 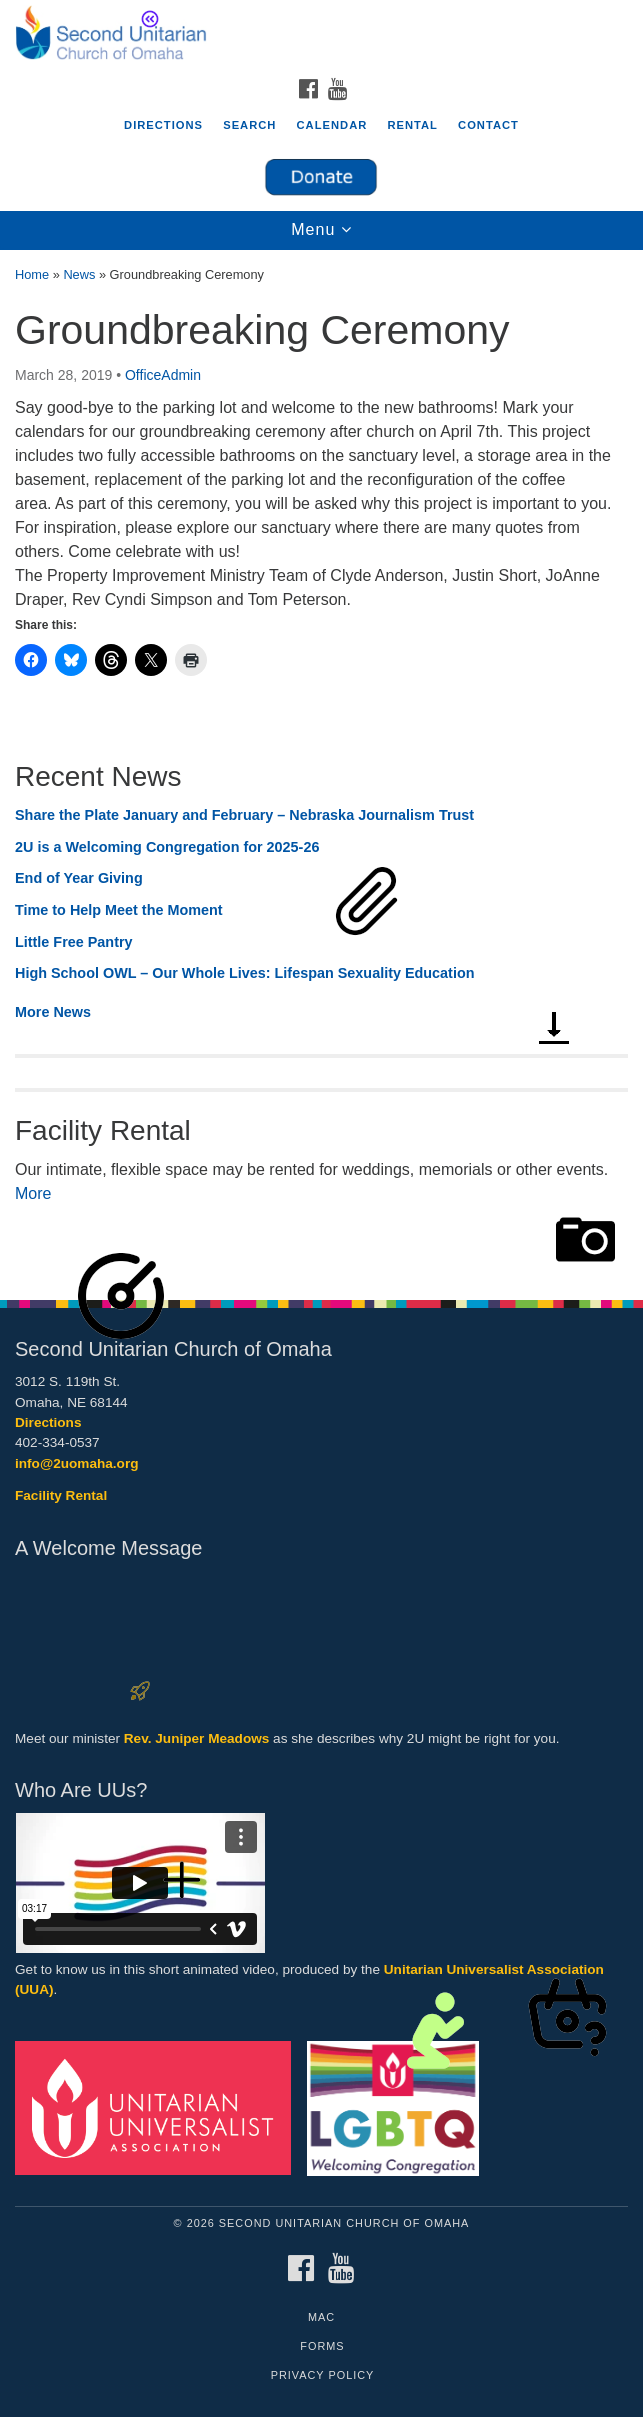 What do you see at coordinates (585, 1239) in the screenshot?
I see `take a photo or capture image` at bounding box center [585, 1239].